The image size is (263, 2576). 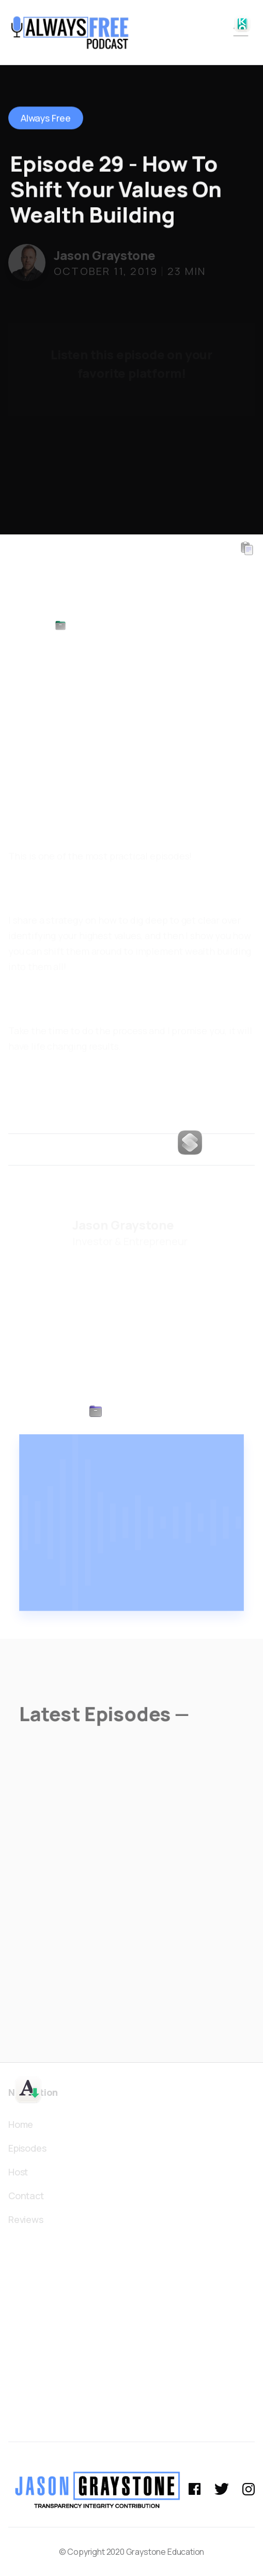 What do you see at coordinates (247, 548) in the screenshot?
I see `paste content from clipboard` at bounding box center [247, 548].